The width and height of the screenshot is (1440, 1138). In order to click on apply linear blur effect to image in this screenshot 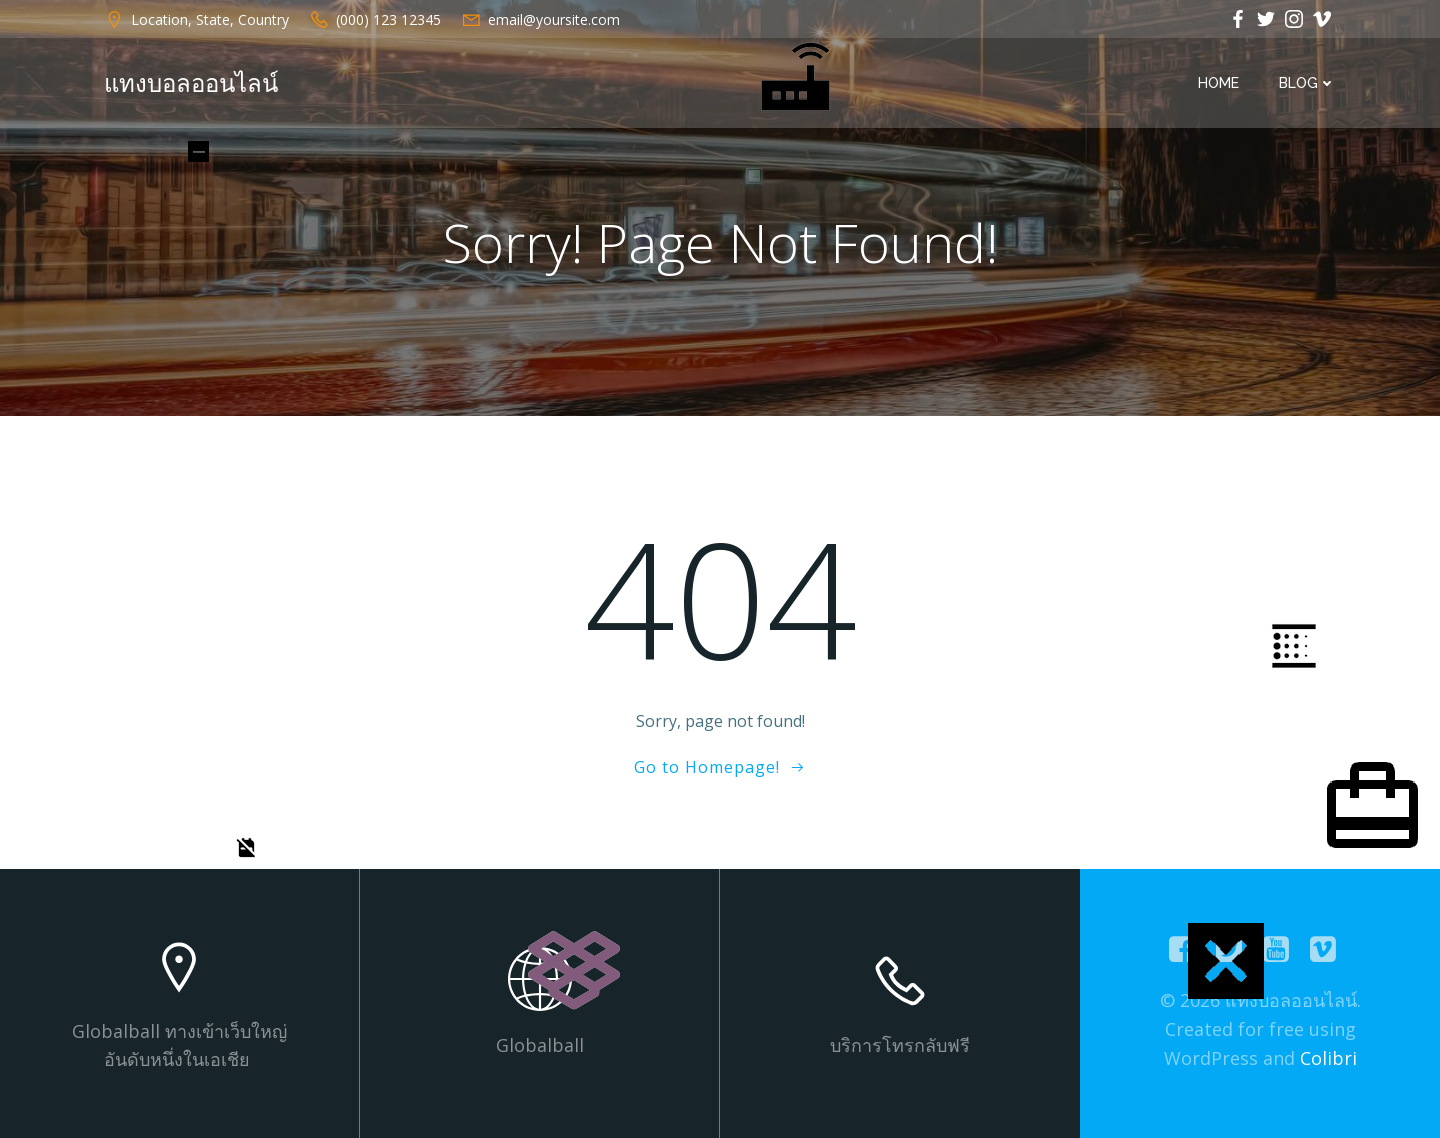, I will do `click(1294, 646)`.